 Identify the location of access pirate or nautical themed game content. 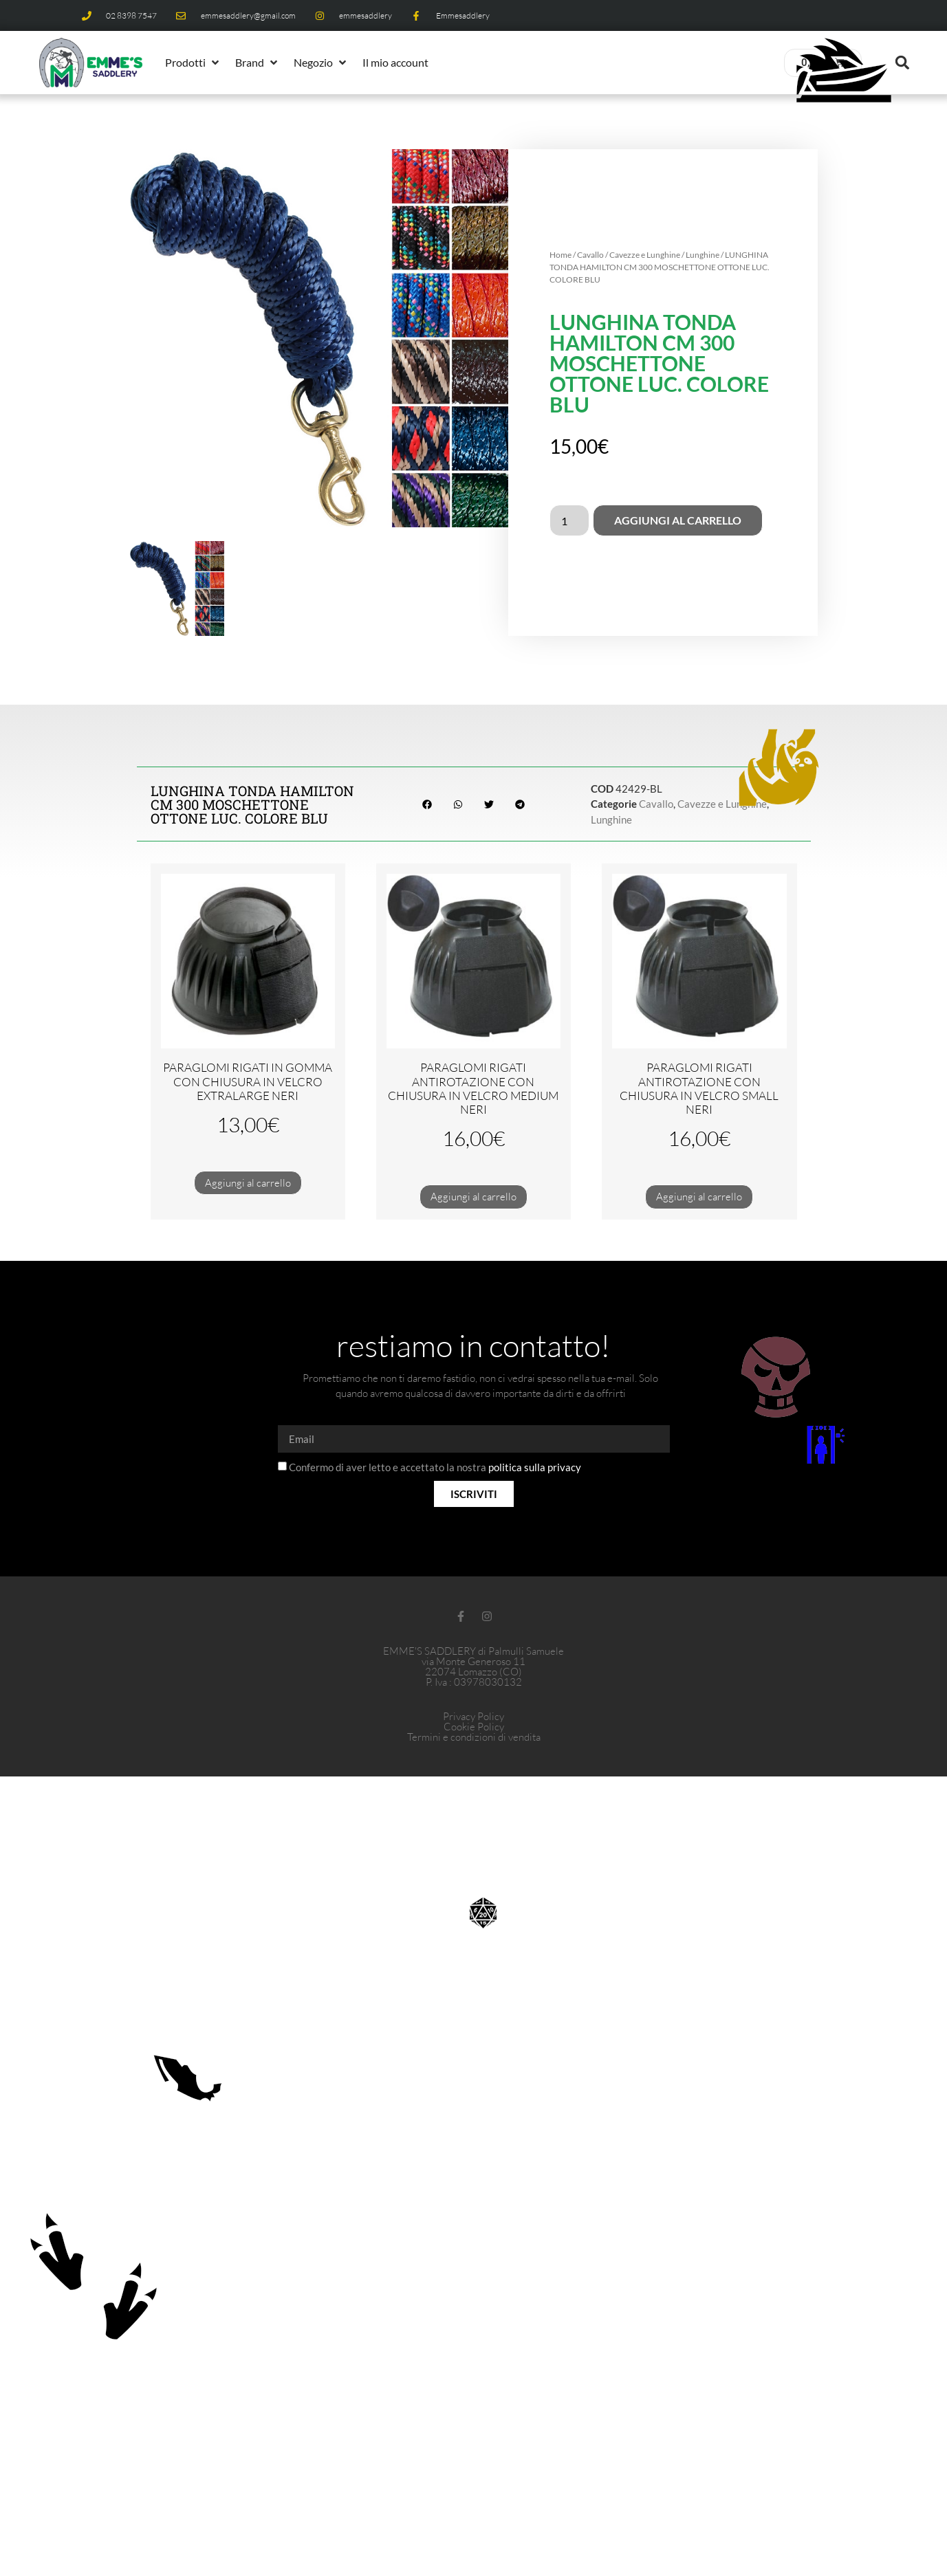
(776, 1377).